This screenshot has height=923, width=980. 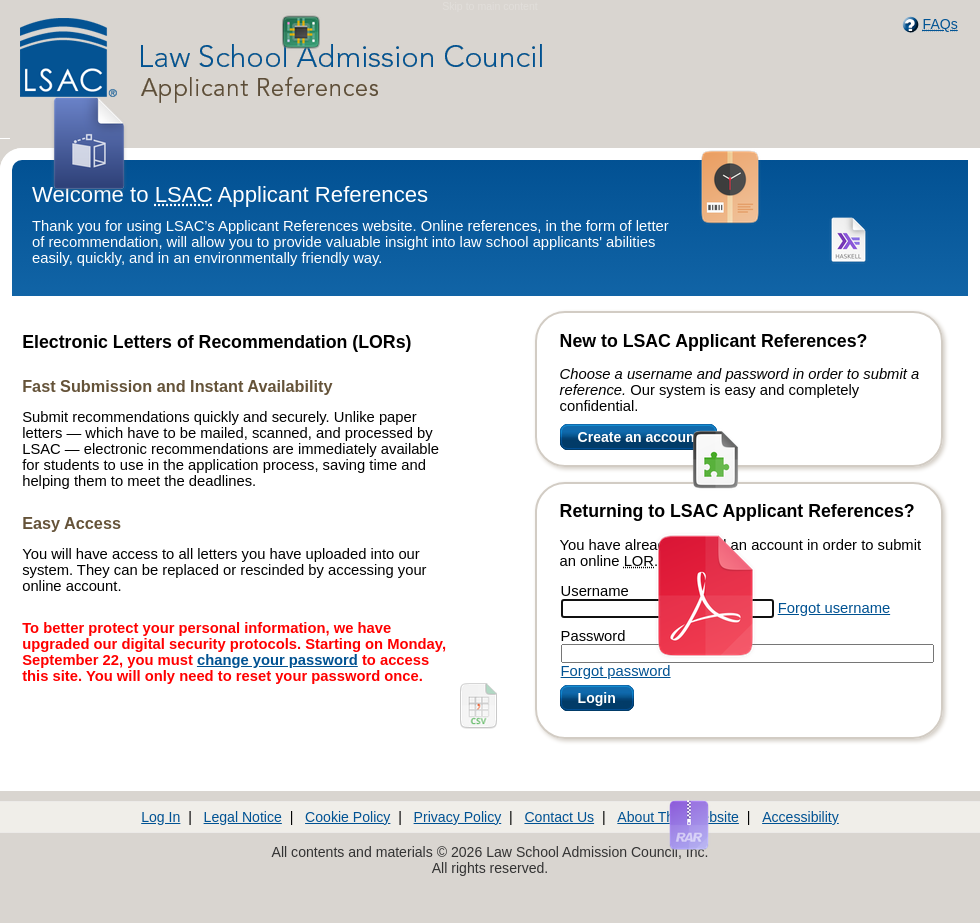 What do you see at coordinates (715, 459) in the screenshot?
I see `openoffice or libreoffice extension file` at bounding box center [715, 459].